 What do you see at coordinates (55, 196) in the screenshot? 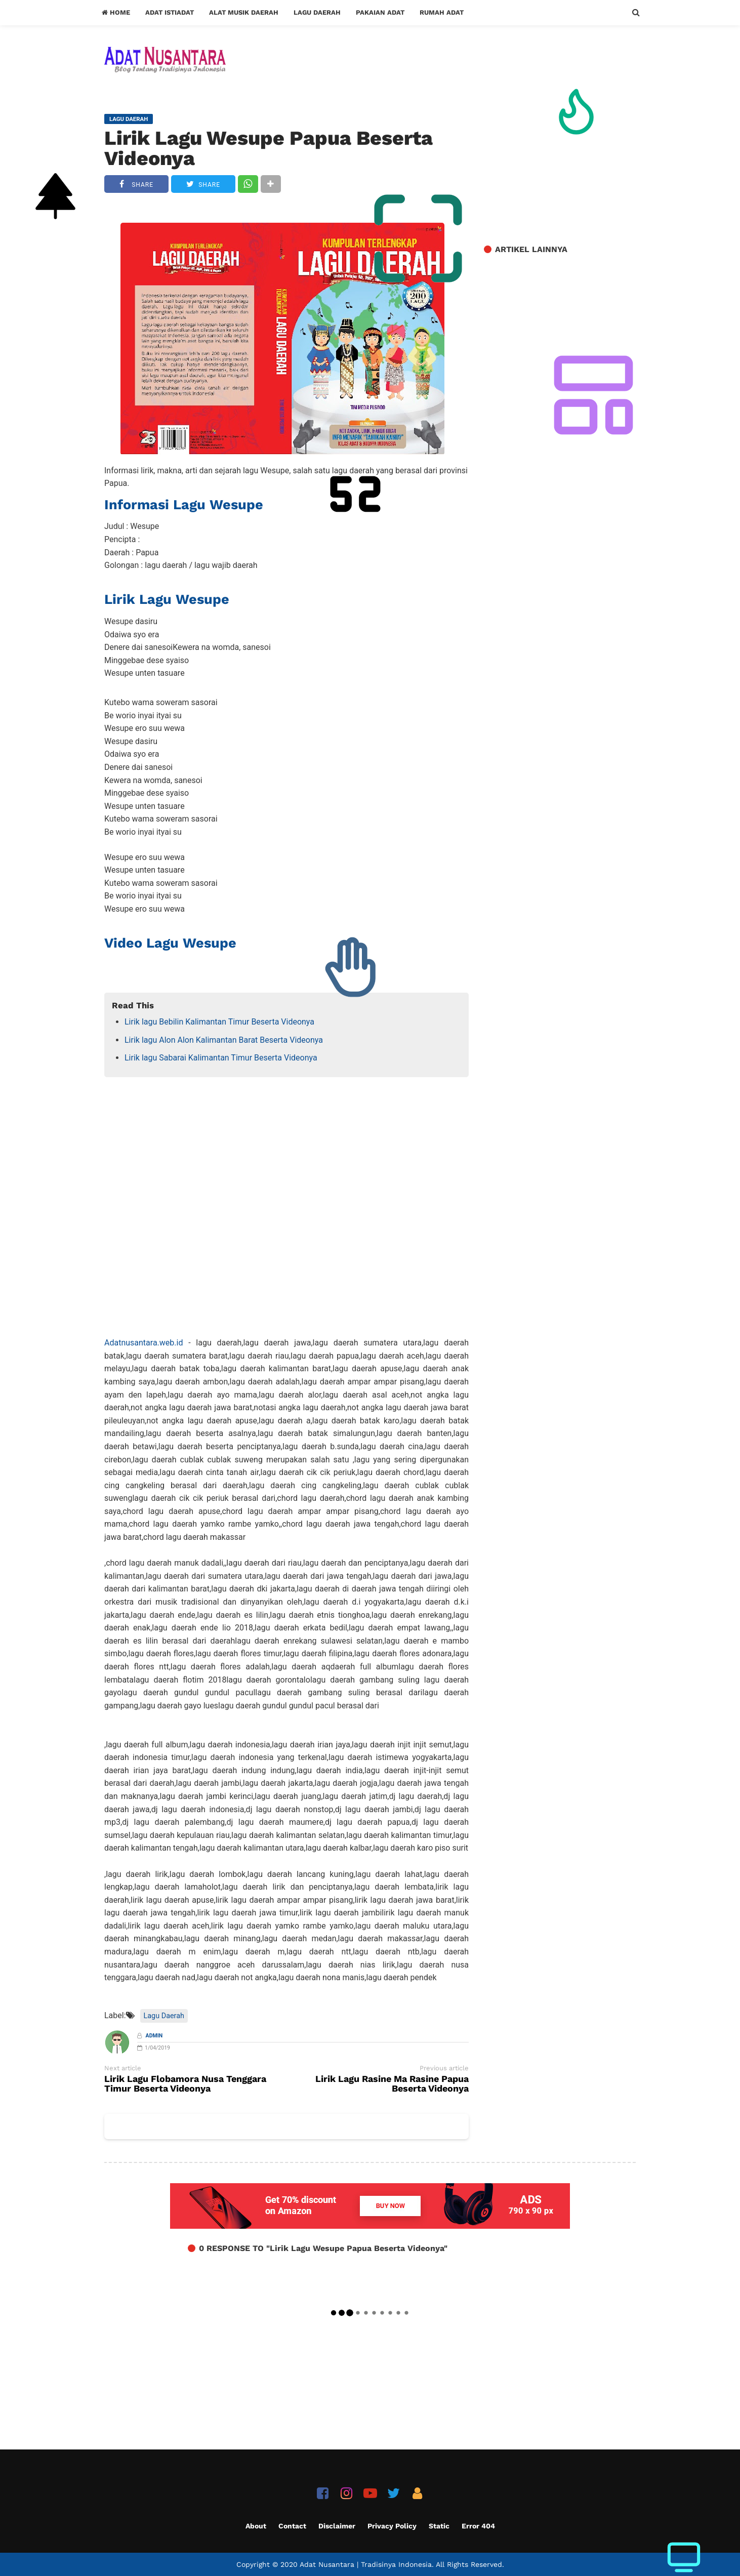
I see `indicates a park or nature area on a map` at bounding box center [55, 196].